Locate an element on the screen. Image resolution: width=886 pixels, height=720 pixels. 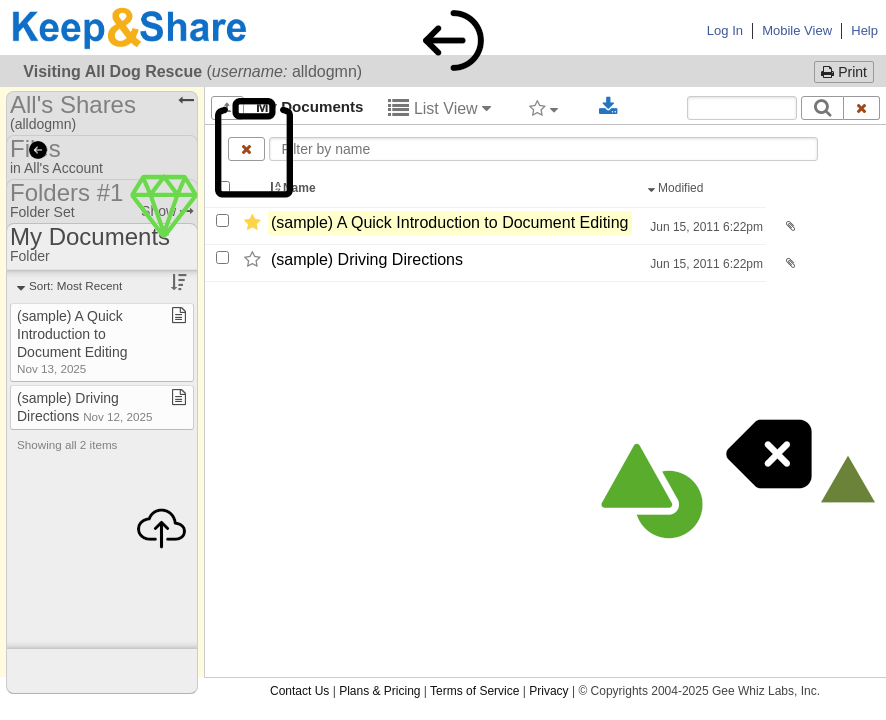
indicates premium or pro membership status is located at coordinates (164, 206).